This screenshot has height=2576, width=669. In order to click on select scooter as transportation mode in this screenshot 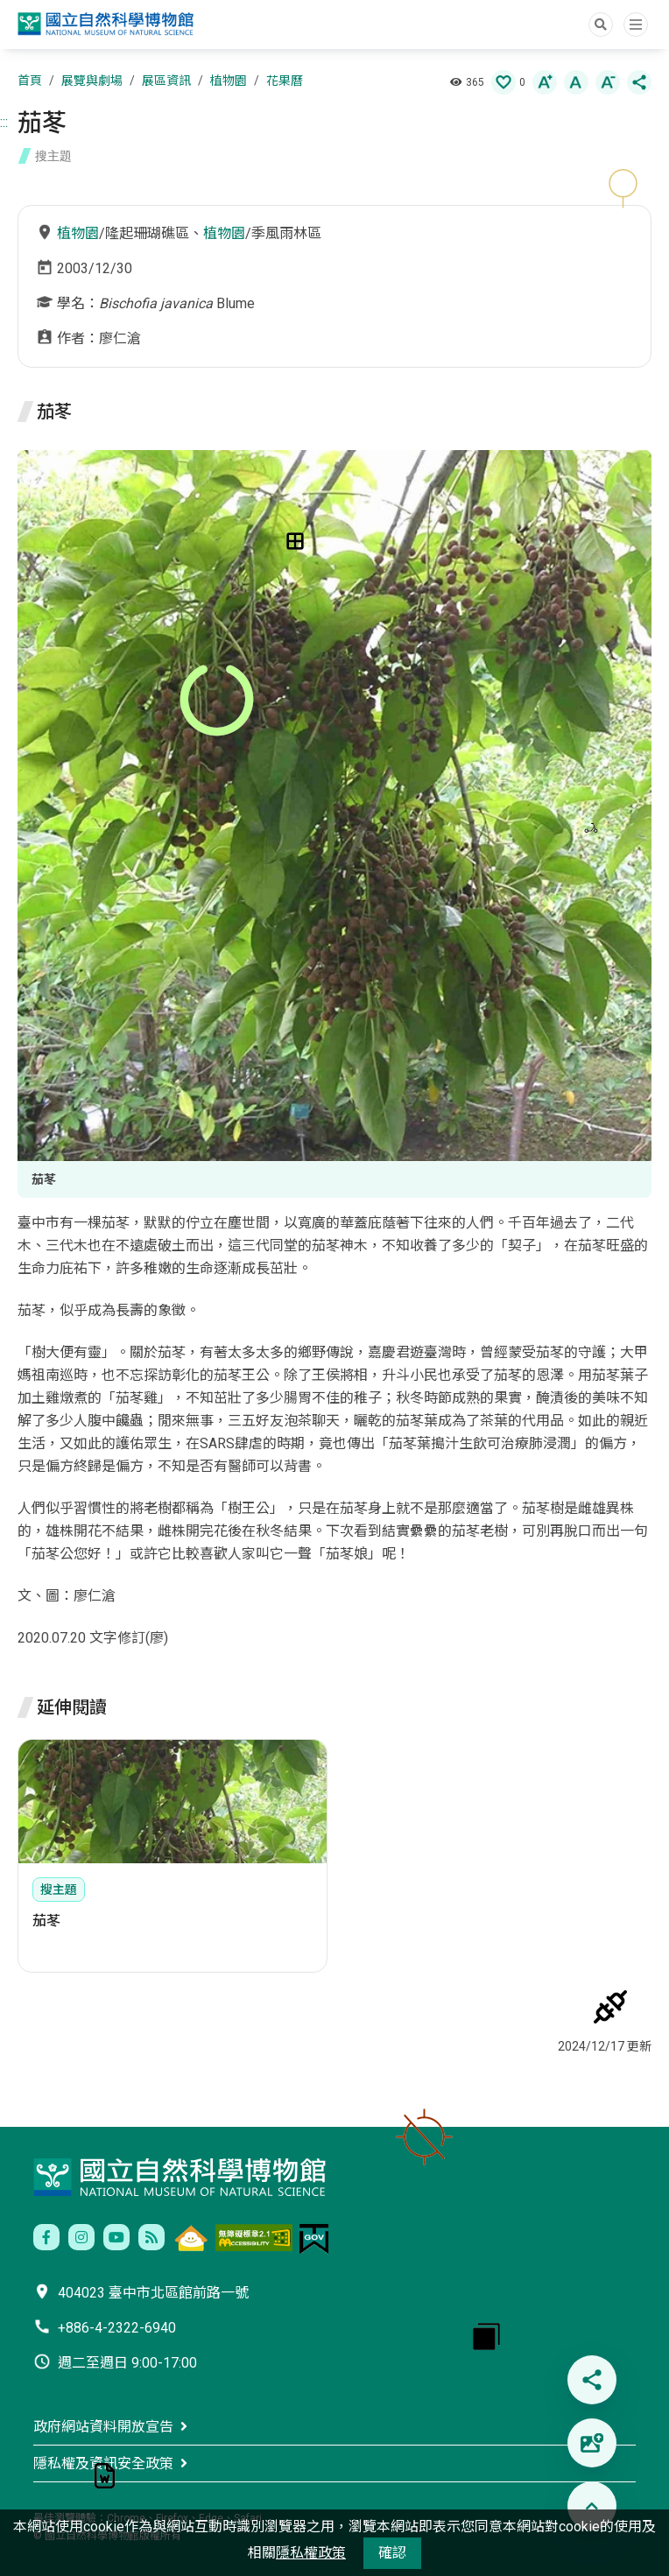, I will do `click(591, 828)`.